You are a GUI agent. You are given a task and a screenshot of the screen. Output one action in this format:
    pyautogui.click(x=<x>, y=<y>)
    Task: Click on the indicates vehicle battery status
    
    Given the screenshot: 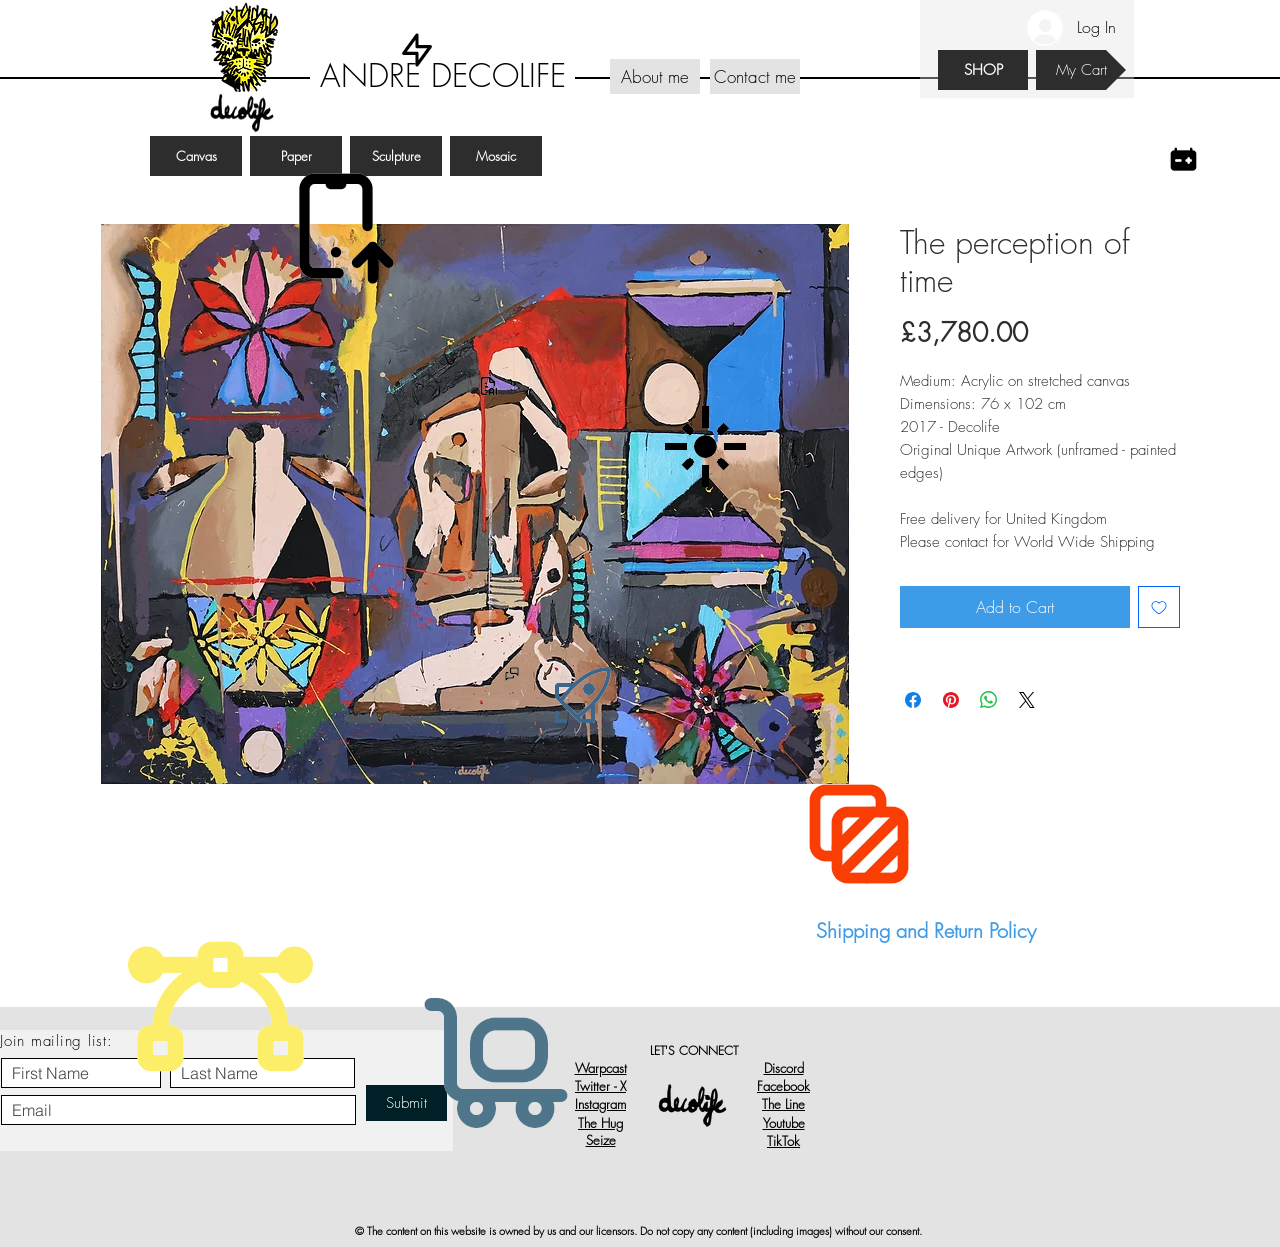 What is the action you would take?
    pyautogui.click(x=1183, y=160)
    